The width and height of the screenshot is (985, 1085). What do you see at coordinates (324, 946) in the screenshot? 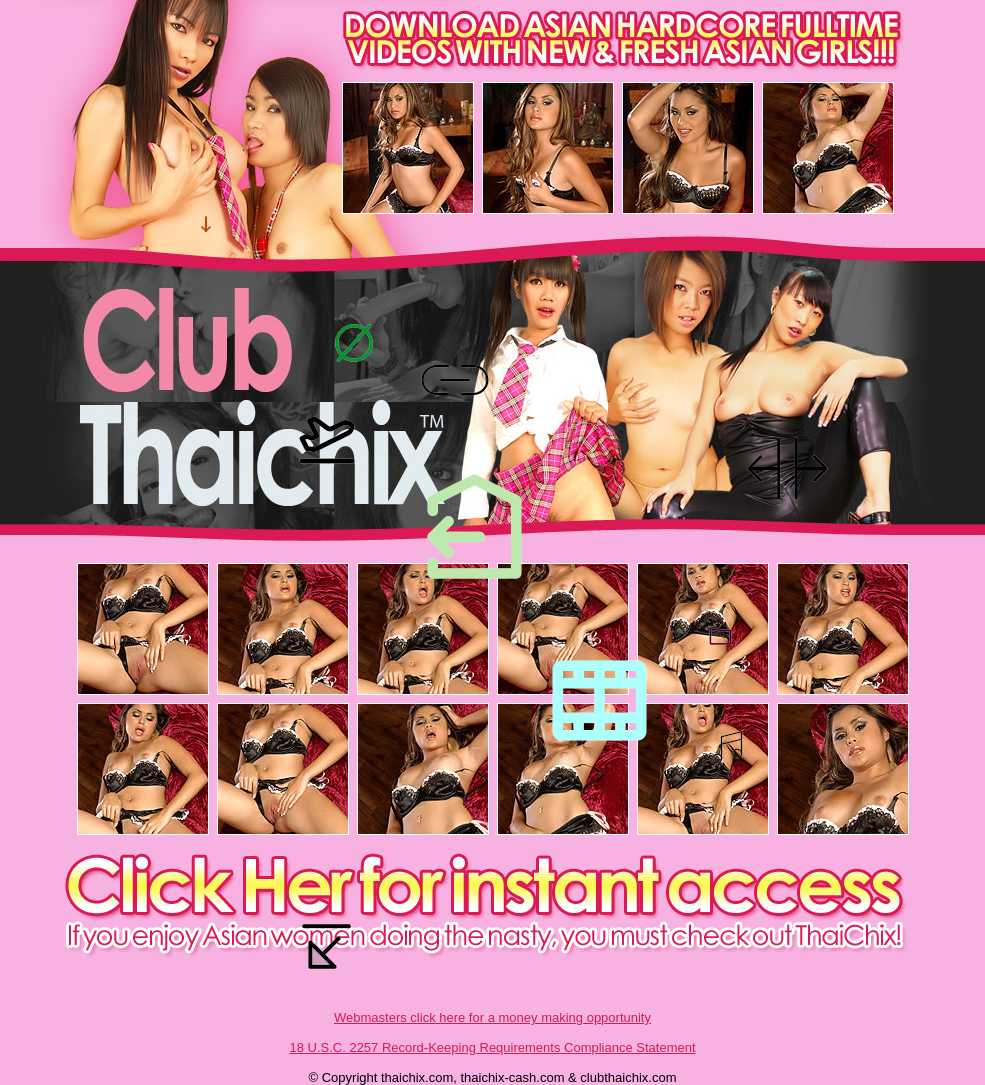
I see `move item to bottom-left corner` at bounding box center [324, 946].